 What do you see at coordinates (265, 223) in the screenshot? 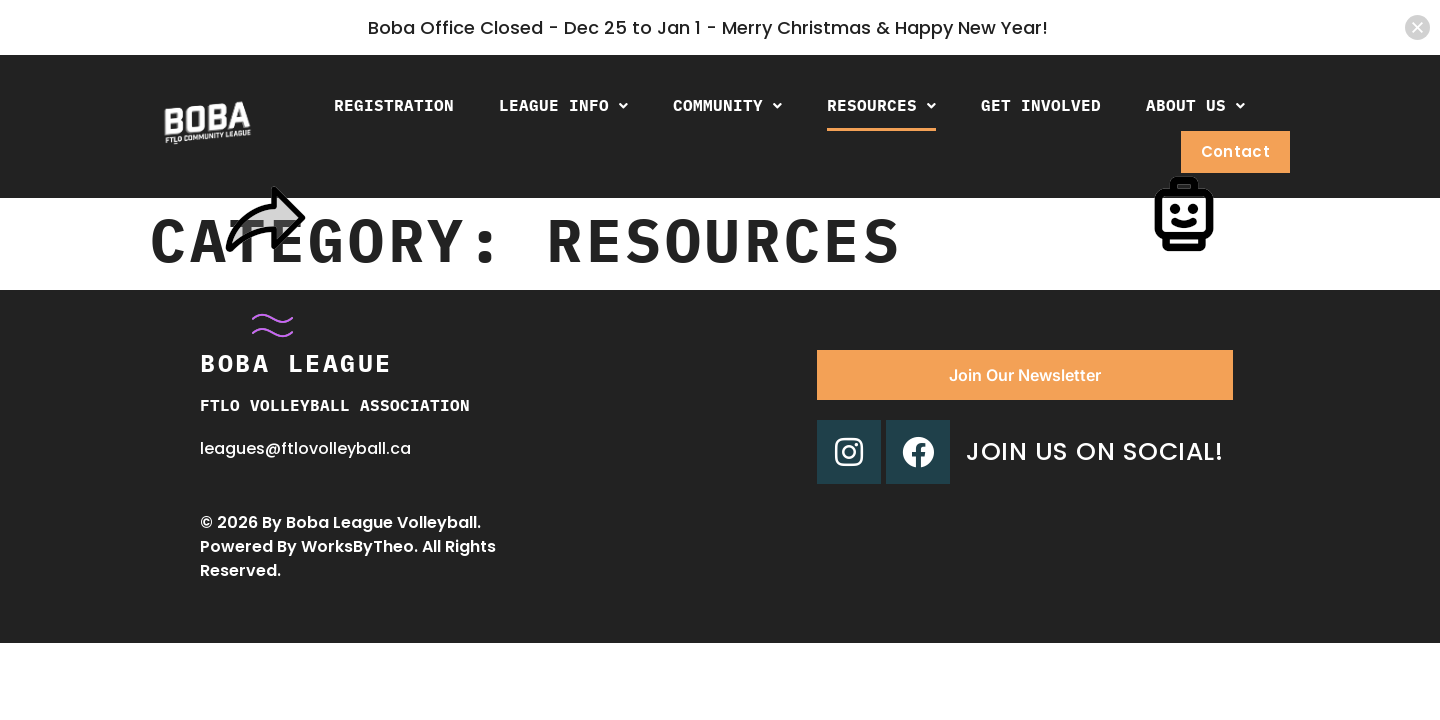
I see `share this content` at bounding box center [265, 223].